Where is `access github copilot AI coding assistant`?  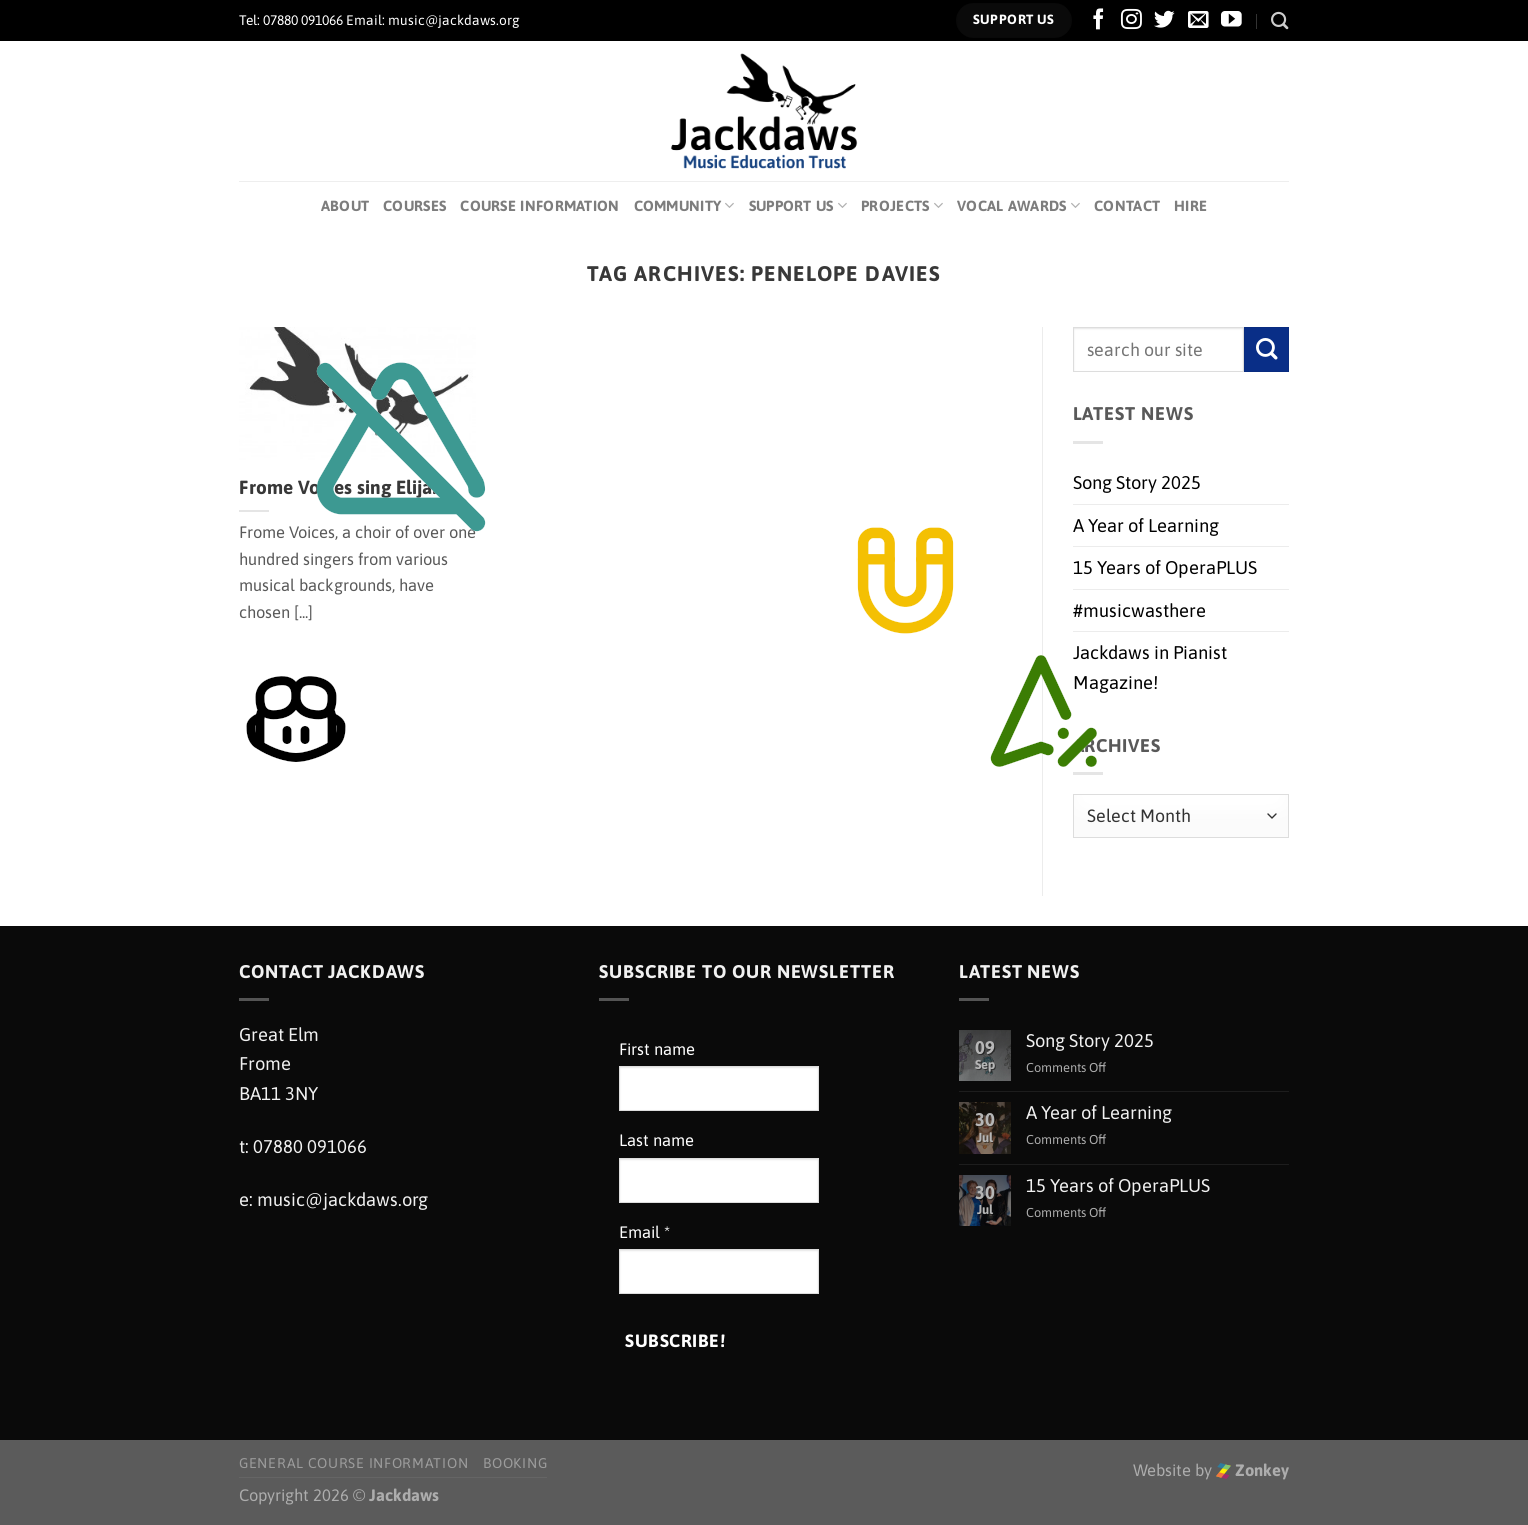
access github copilot AI coding assistant is located at coordinates (296, 717).